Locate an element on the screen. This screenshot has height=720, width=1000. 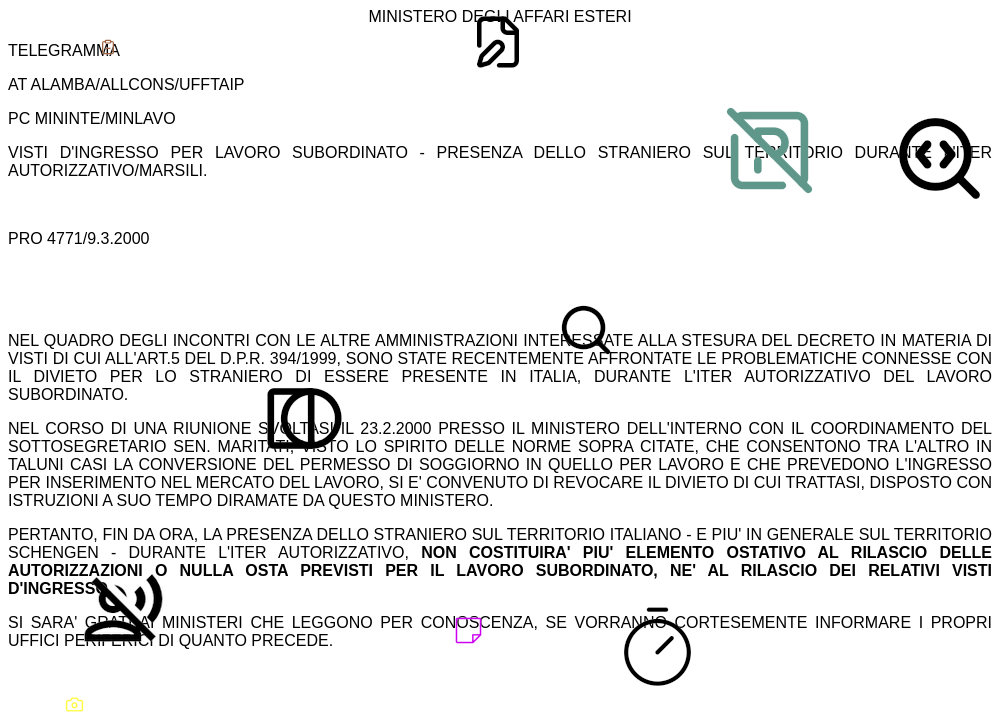
search for content or items is located at coordinates (586, 330).